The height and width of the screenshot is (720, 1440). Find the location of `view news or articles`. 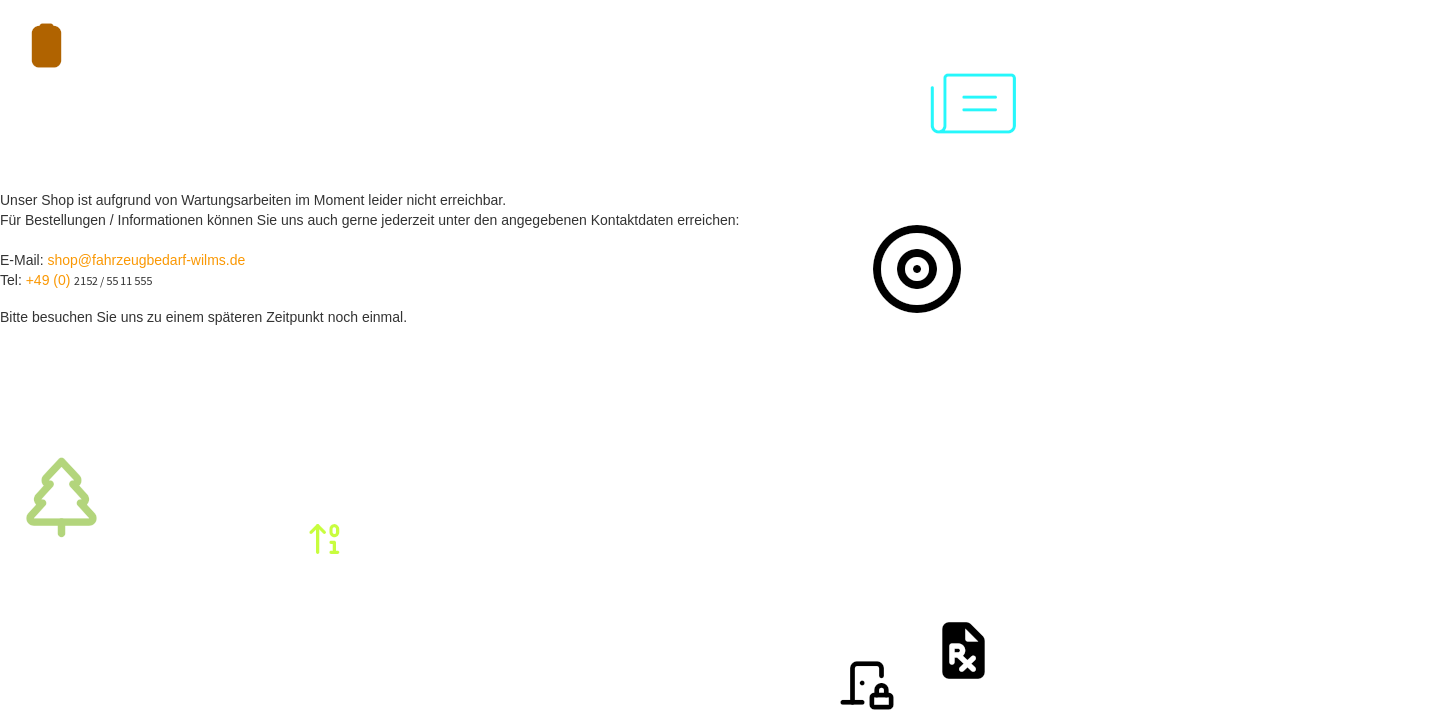

view news or articles is located at coordinates (976, 103).